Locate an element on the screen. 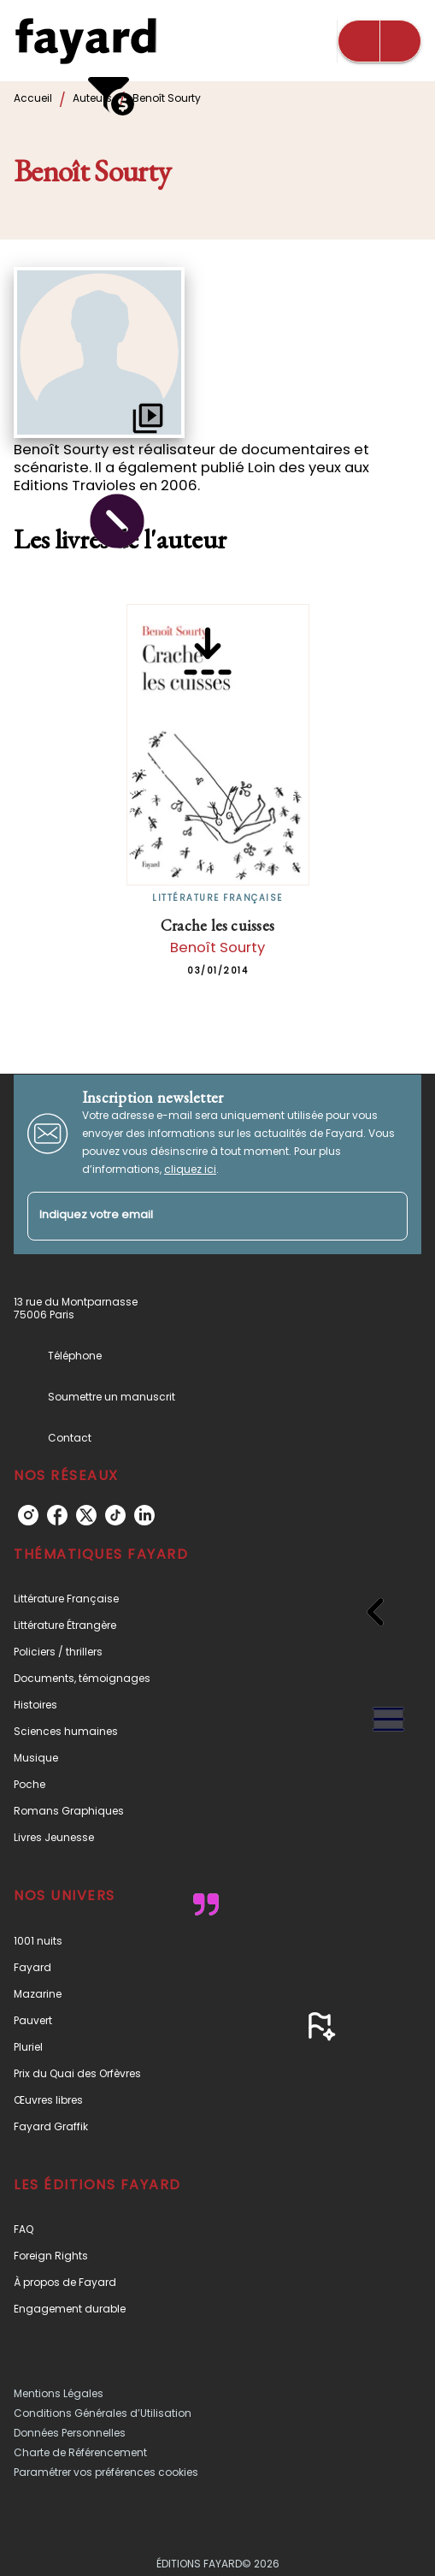  access your video library is located at coordinates (148, 418).